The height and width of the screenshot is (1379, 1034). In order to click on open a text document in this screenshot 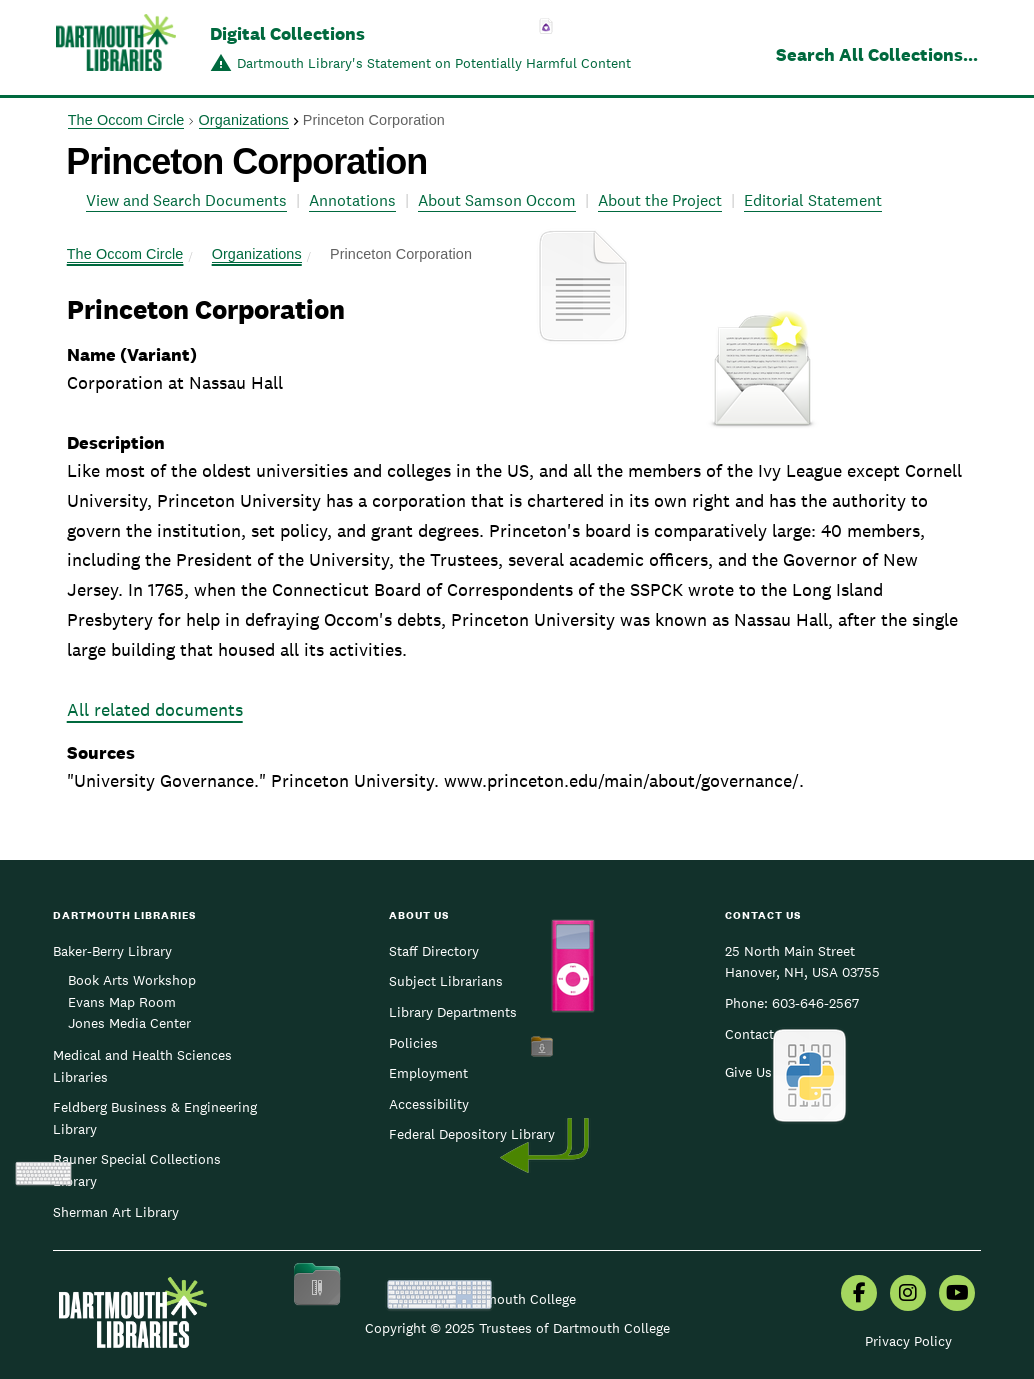, I will do `click(583, 286)`.